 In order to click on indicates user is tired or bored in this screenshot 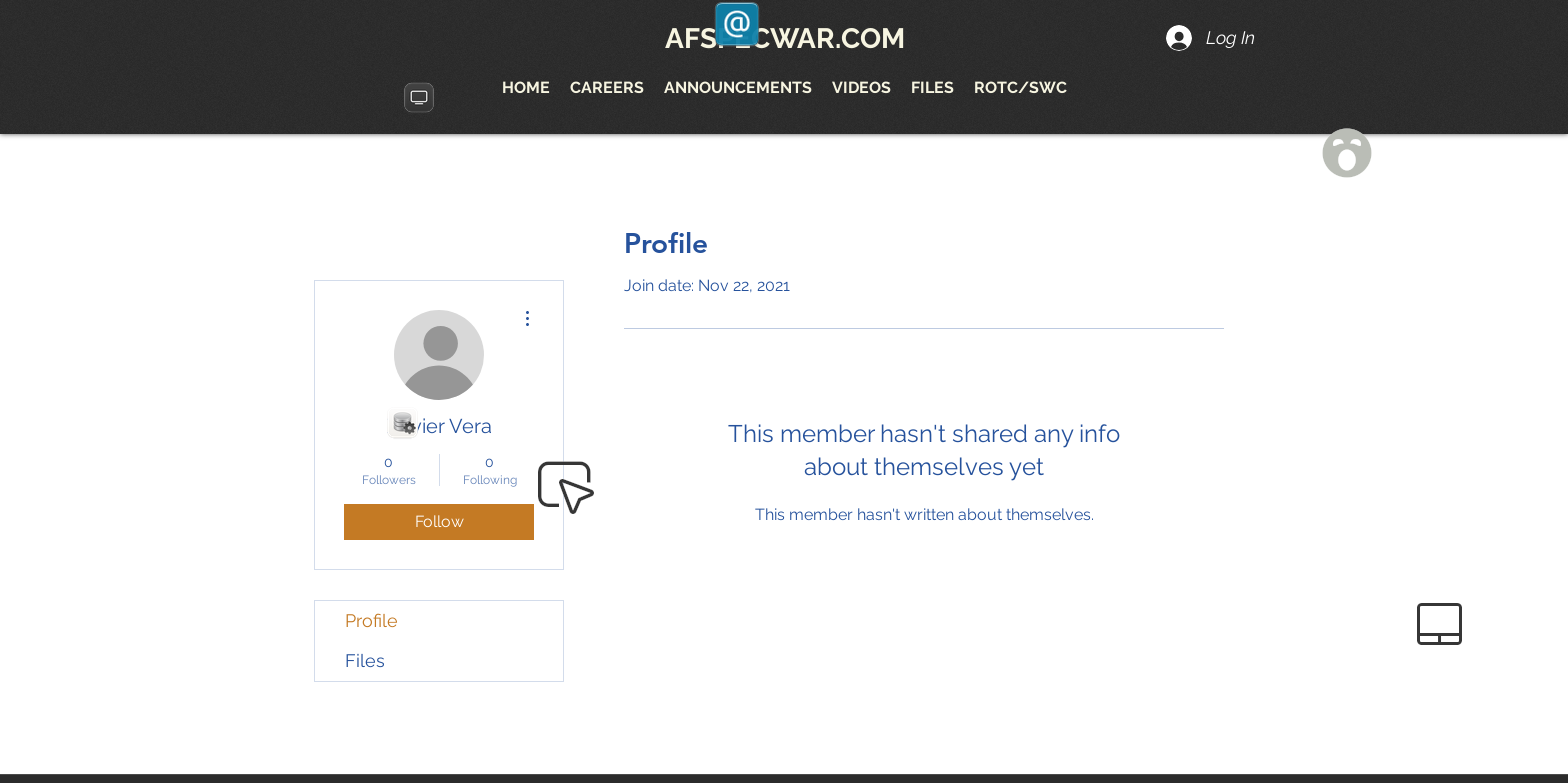, I will do `click(1347, 153)`.